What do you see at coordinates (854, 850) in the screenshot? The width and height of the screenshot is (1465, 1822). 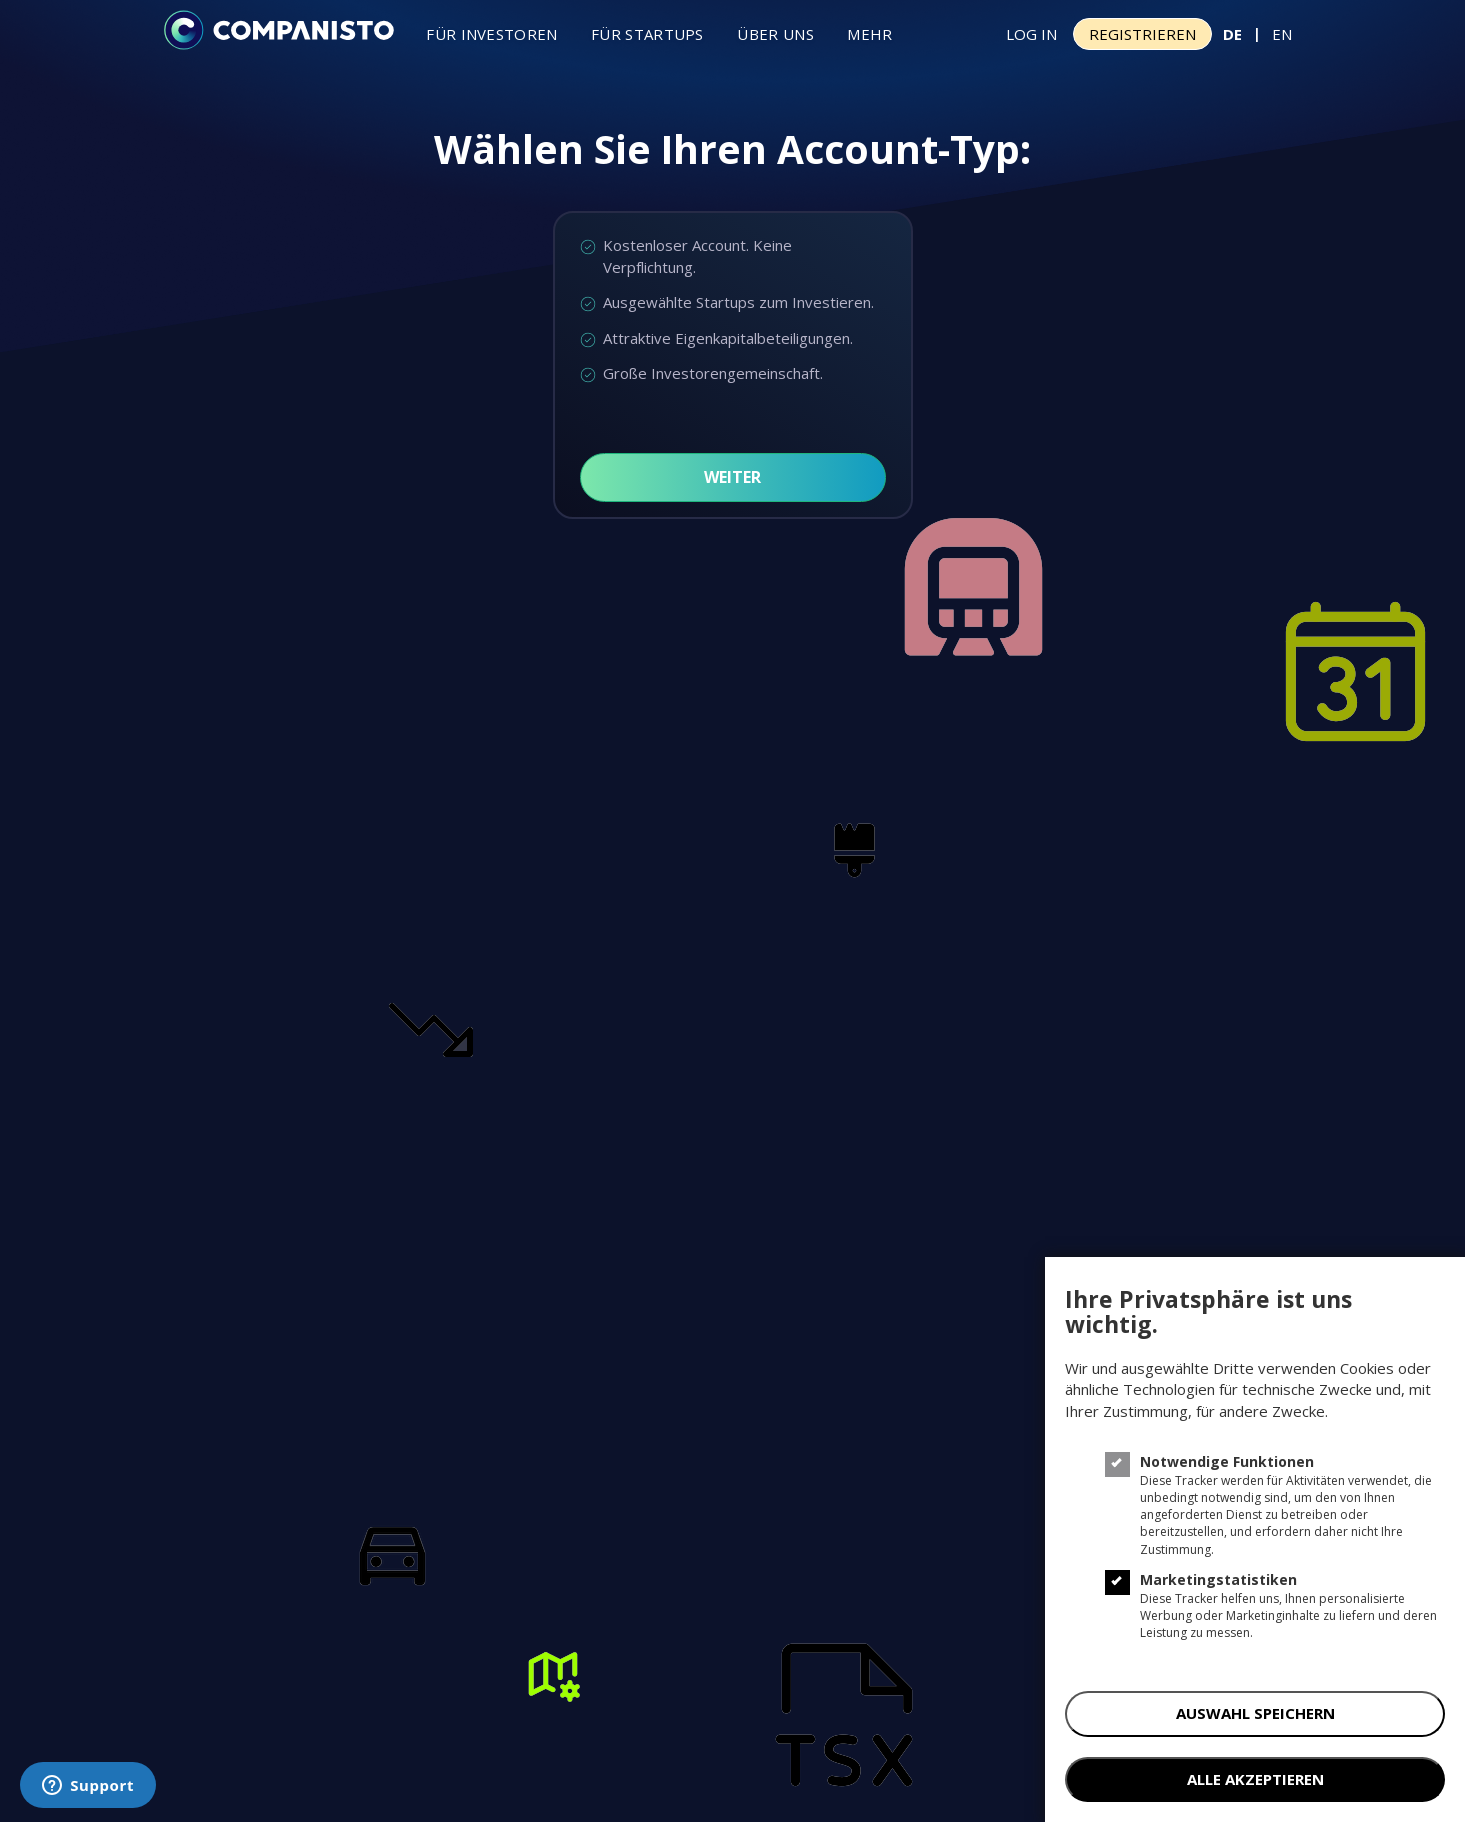 I see `access painting or drawing tools` at bounding box center [854, 850].